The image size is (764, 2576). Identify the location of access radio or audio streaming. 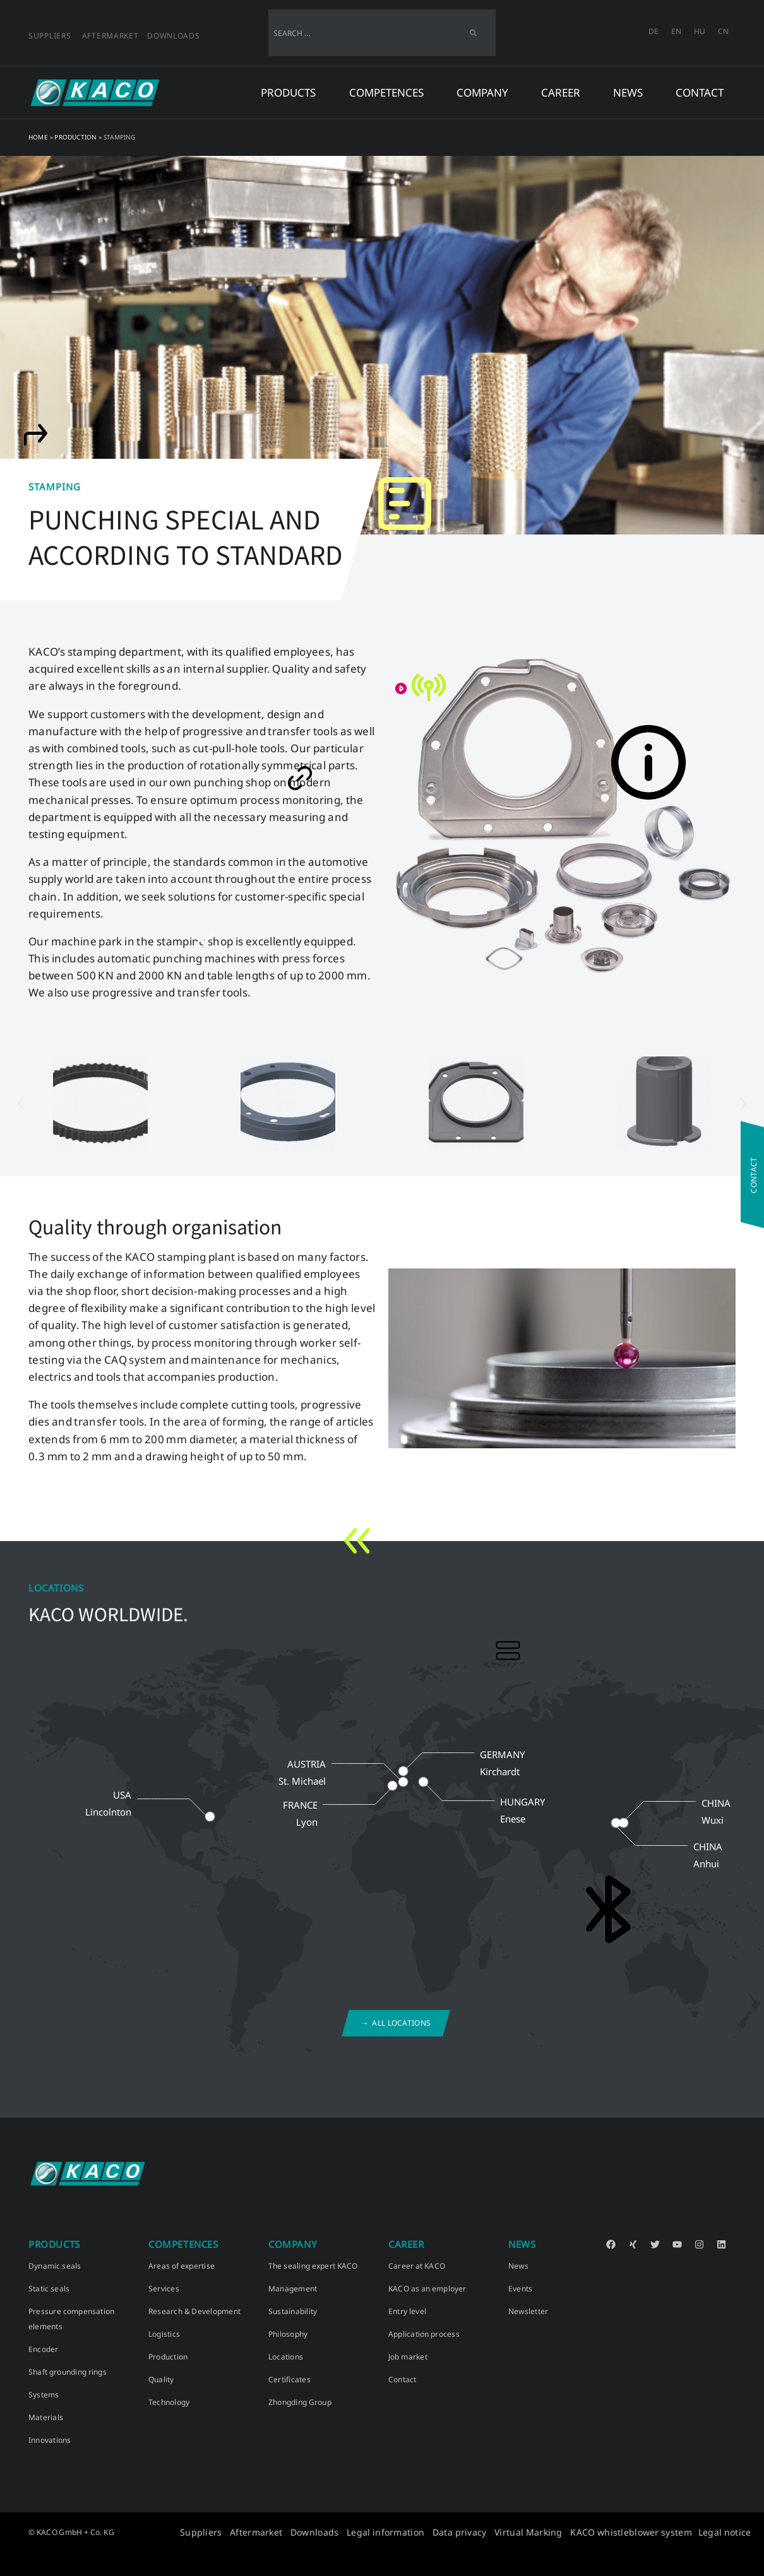
(429, 687).